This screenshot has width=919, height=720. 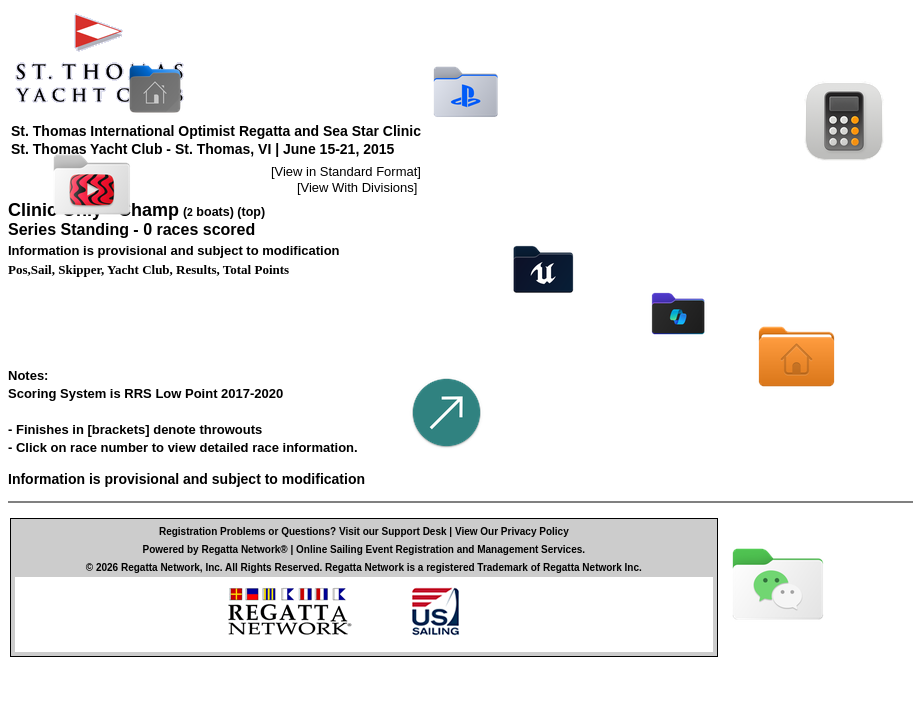 I want to click on access your home folder, so click(x=155, y=89).